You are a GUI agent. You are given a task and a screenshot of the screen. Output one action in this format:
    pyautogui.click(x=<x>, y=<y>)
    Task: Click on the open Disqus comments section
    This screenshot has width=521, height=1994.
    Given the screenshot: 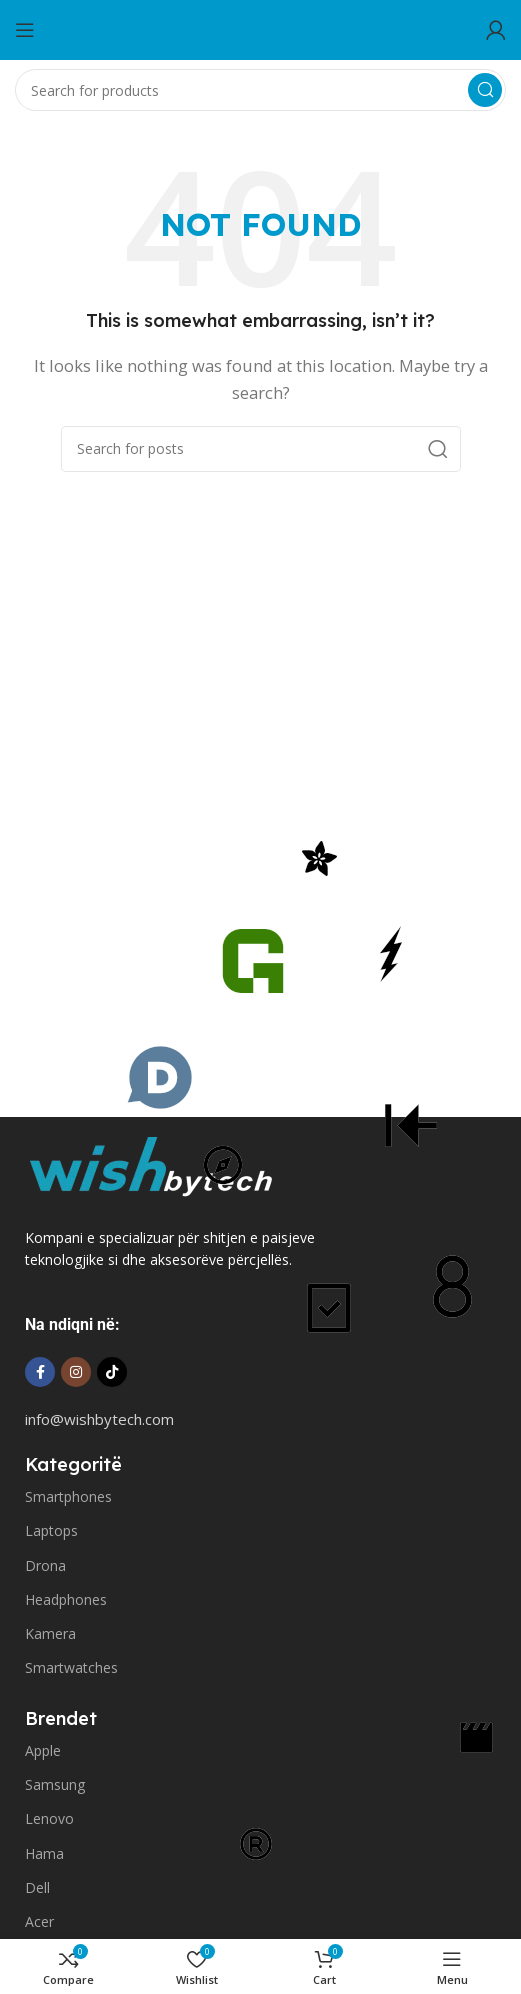 What is the action you would take?
    pyautogui.click(x=160, y=1077)
    